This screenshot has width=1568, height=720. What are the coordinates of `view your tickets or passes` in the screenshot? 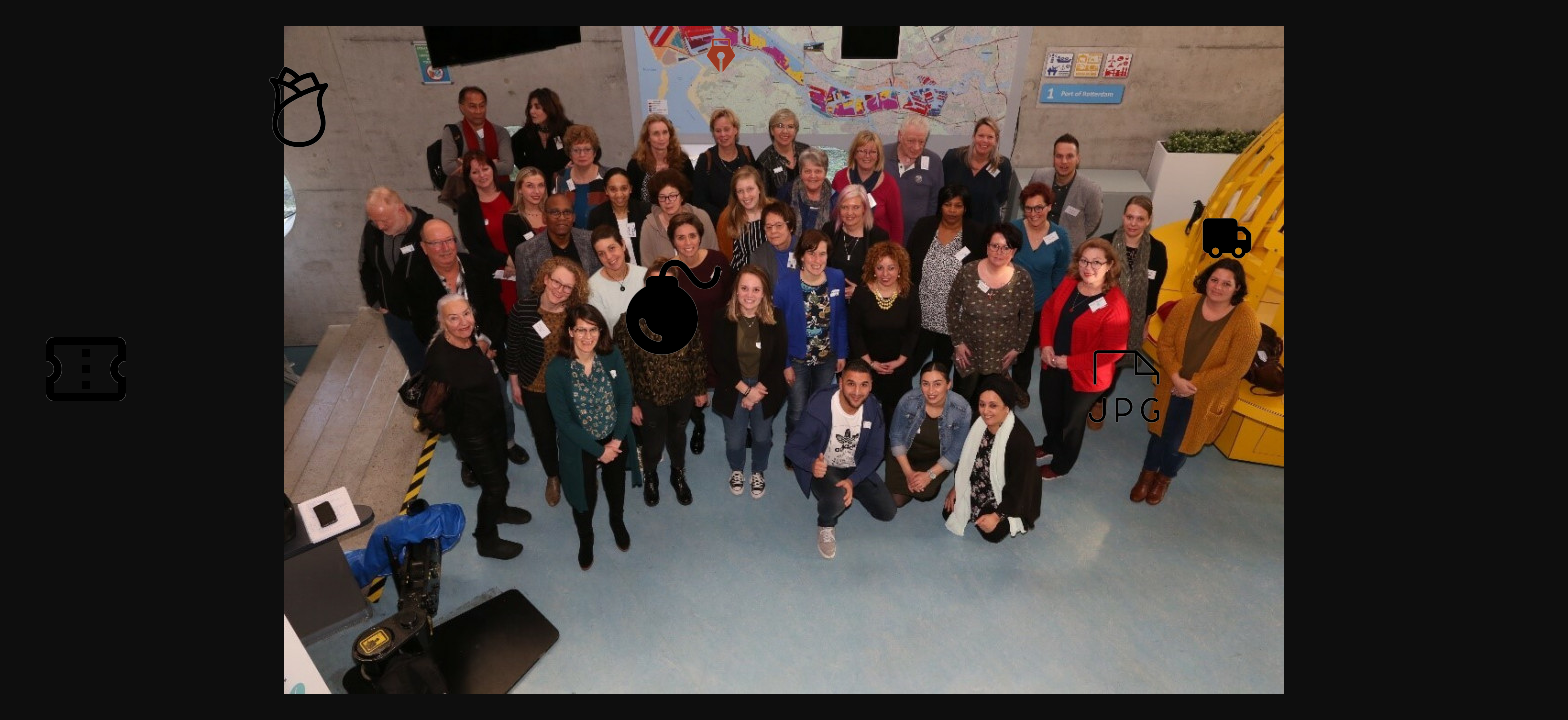 It's located at (86, 369).